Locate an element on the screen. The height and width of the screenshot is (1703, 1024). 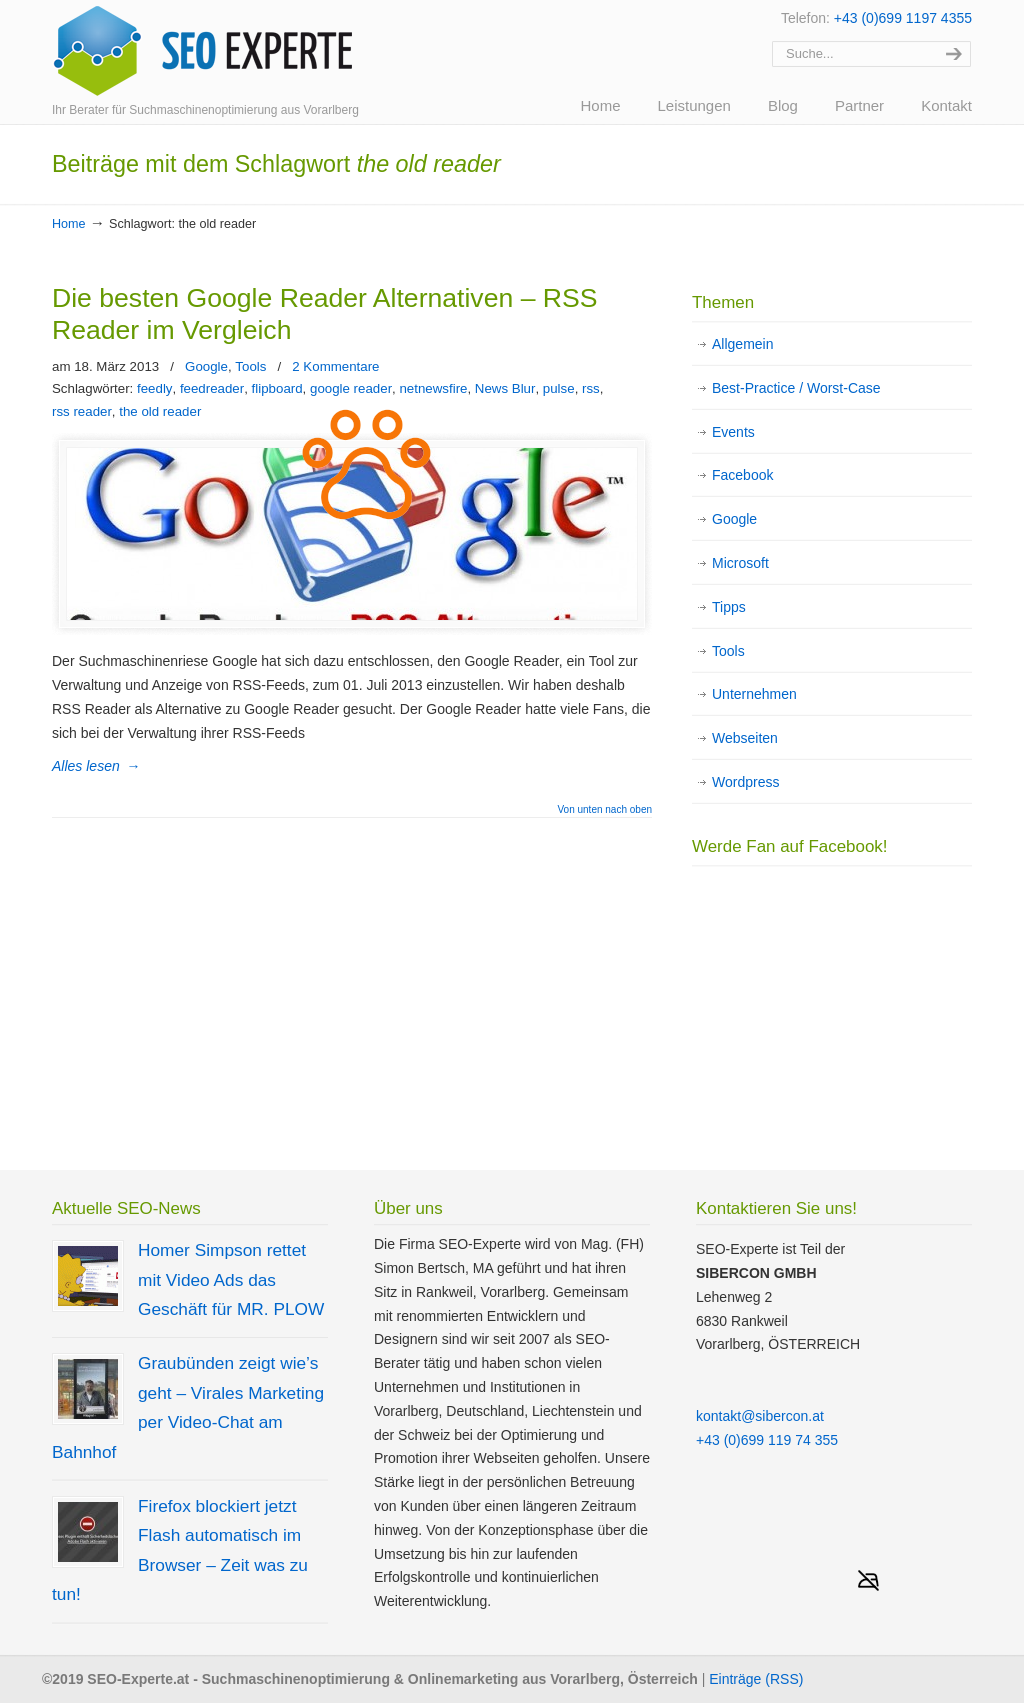
do not iron this item is located at coordinates (868, 1580).